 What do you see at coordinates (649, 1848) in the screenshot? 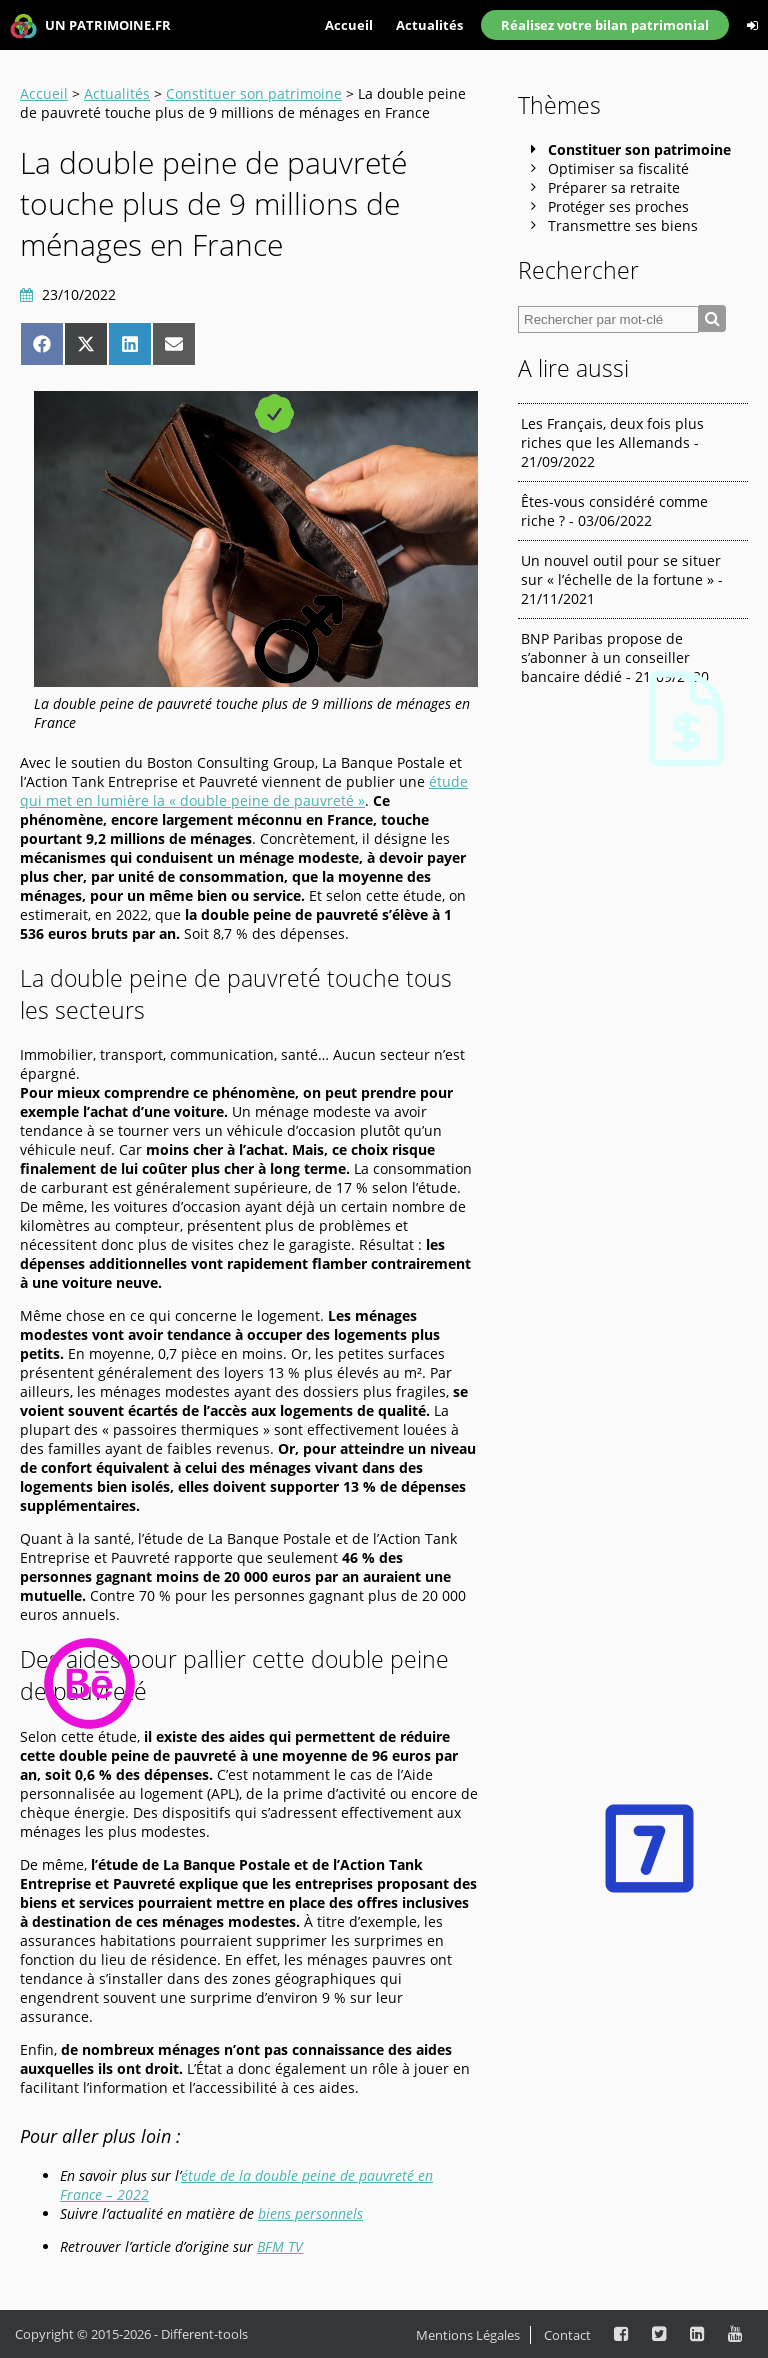
I see `select or input the number seven` at bounding box center [649, 1848].